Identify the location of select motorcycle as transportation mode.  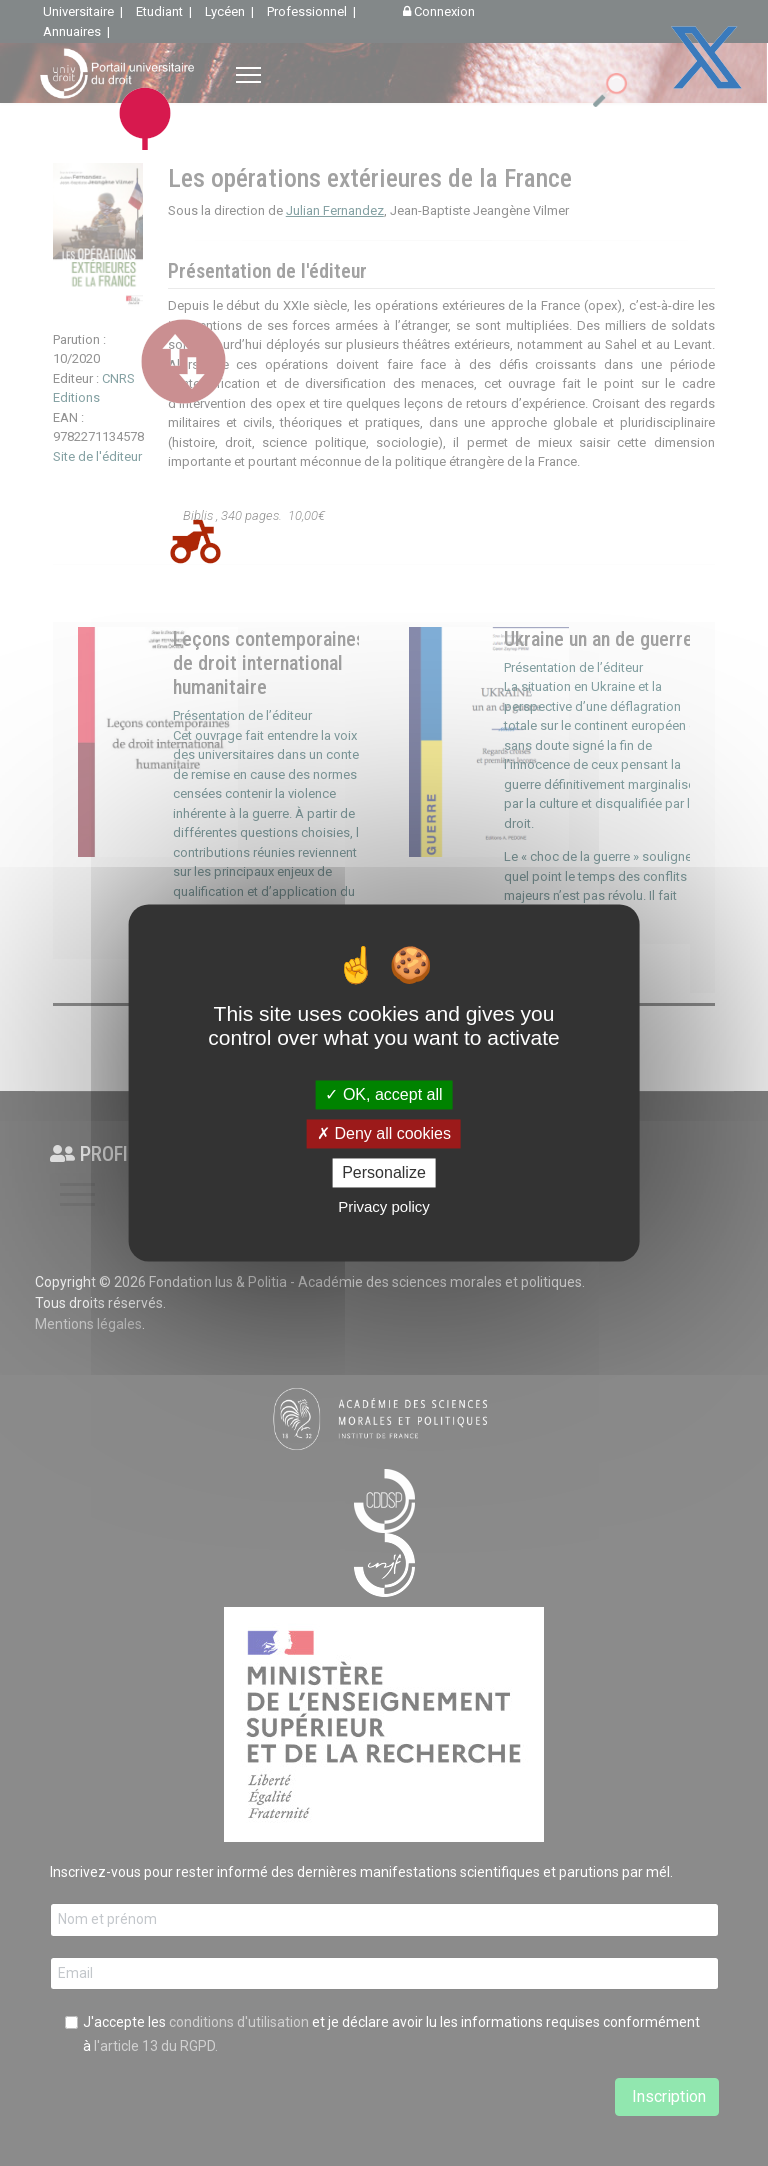
(195, 540).